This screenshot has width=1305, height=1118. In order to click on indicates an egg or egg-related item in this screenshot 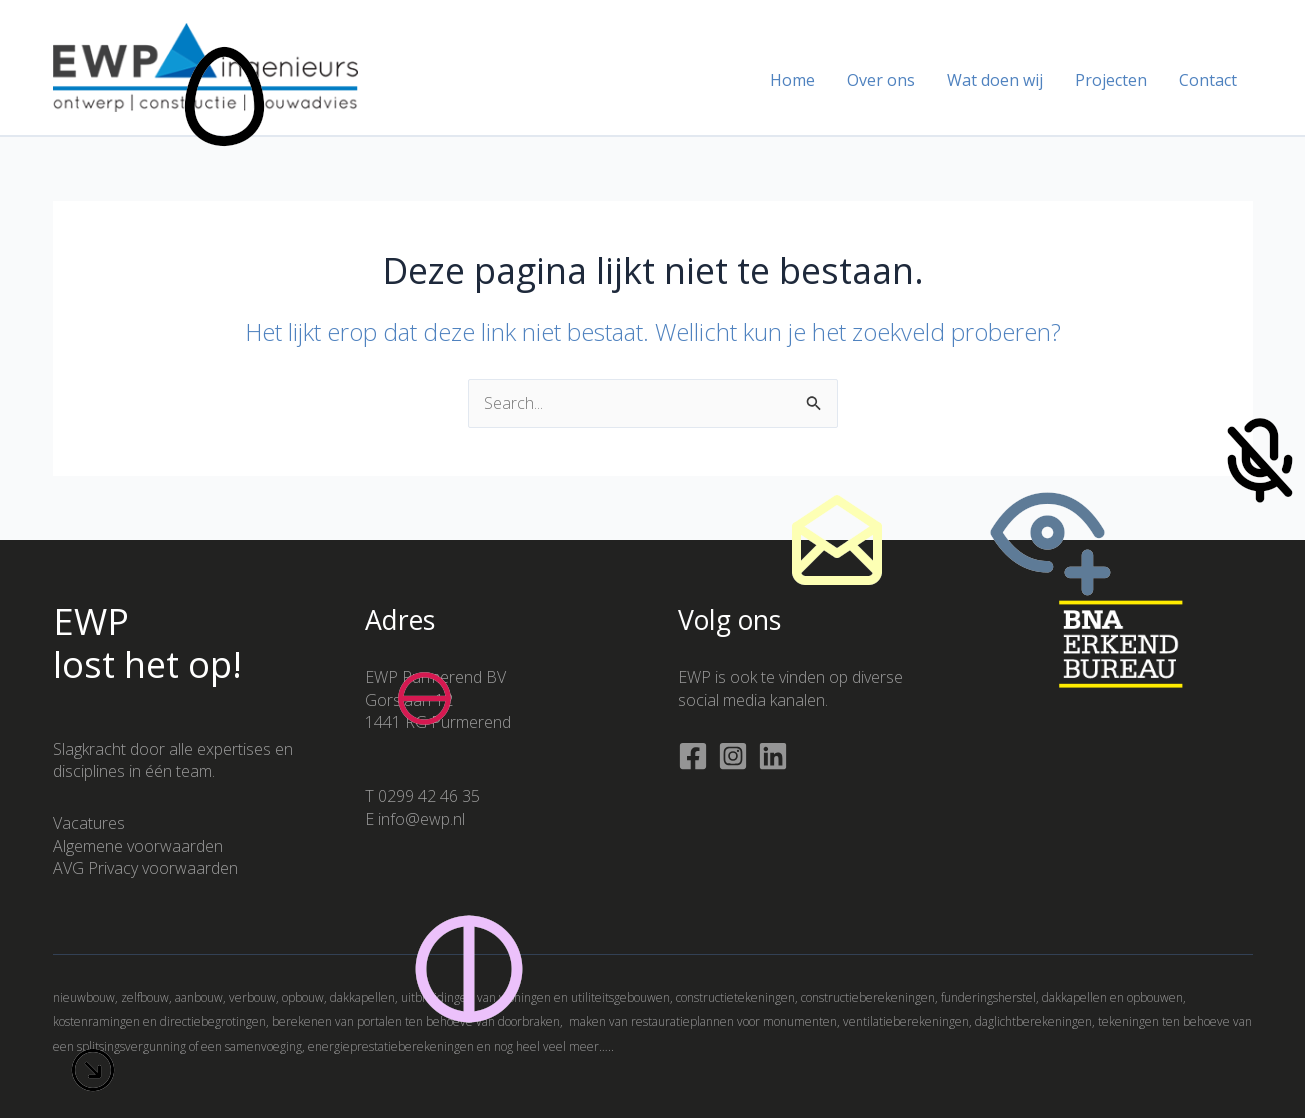, I will do `click(224, 96)`.